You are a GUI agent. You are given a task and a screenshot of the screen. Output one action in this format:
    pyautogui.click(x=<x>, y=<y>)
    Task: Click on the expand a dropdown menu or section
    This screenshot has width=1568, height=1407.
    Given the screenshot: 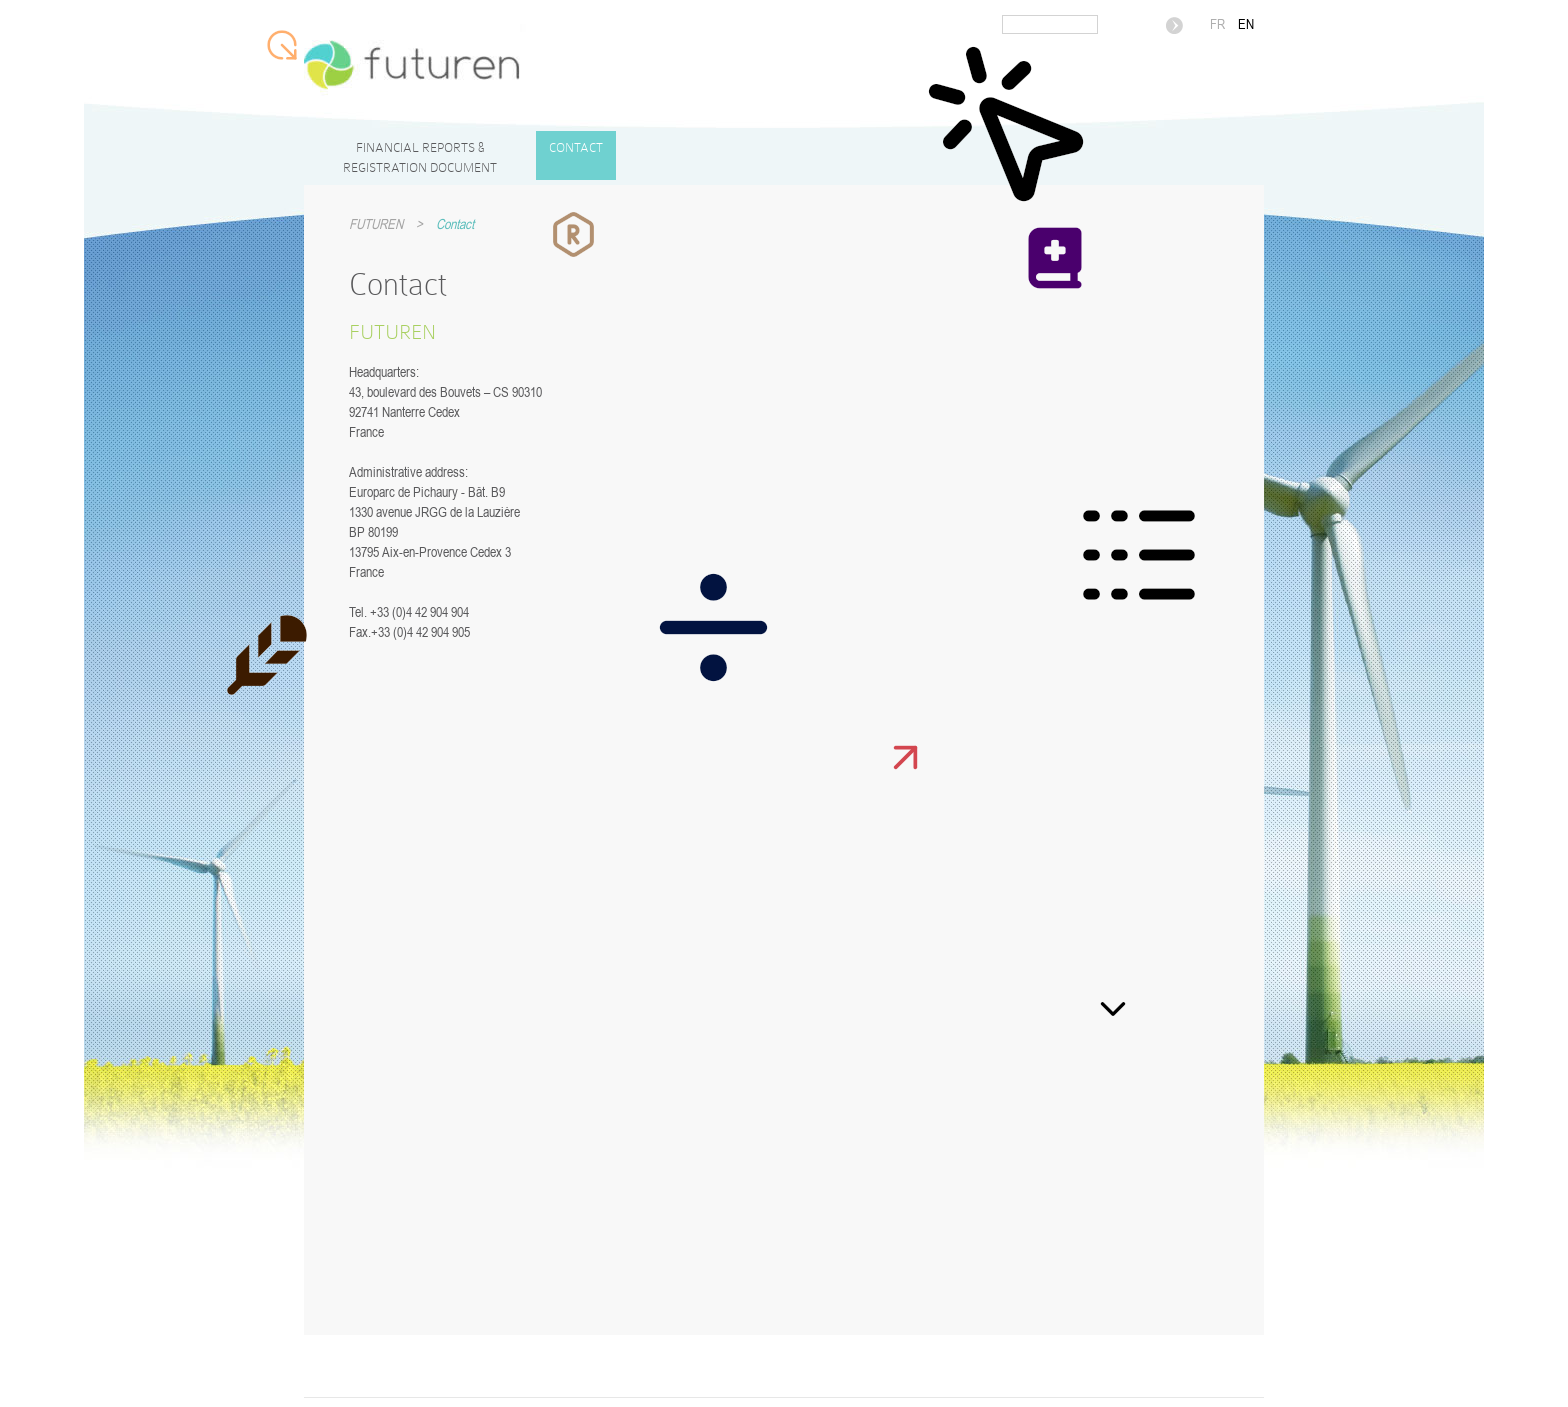 What is the action you would take?
    pyautogui.click(x=1113, y=1009)
    